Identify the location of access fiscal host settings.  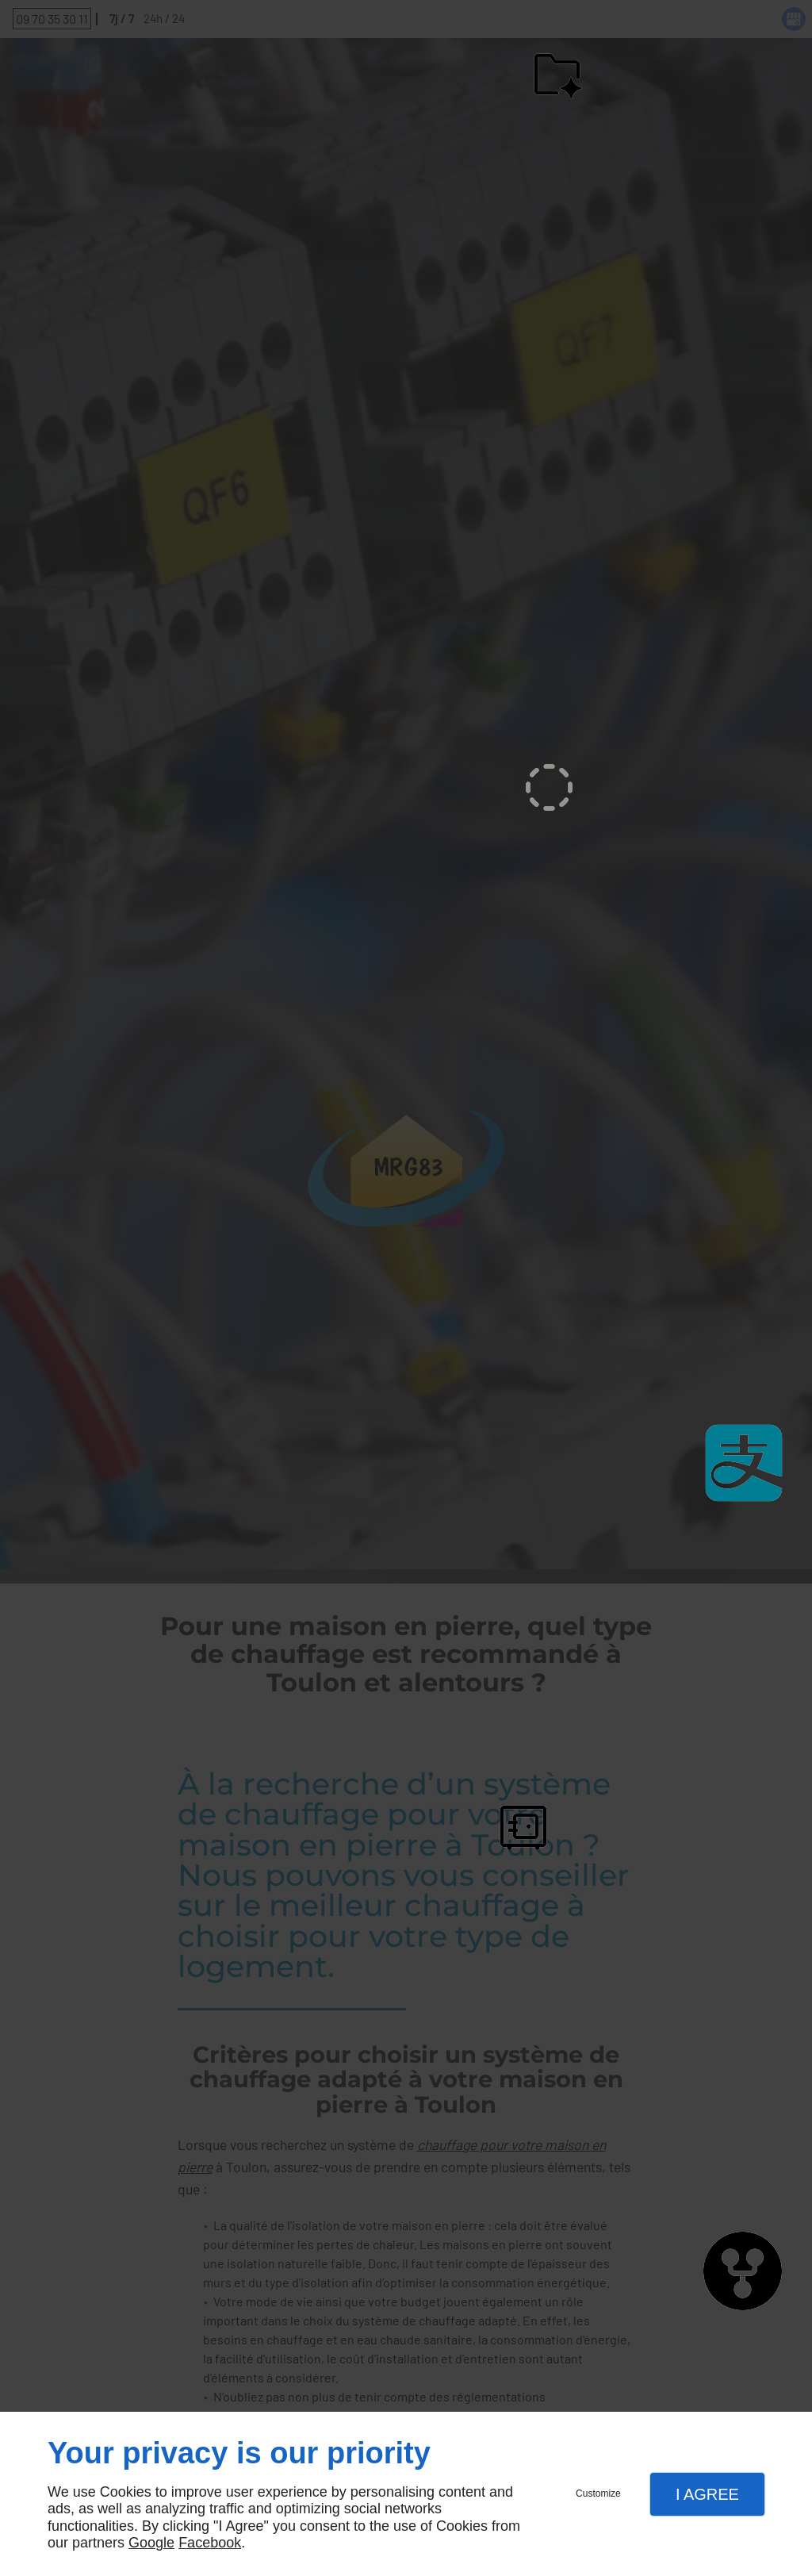
(523, 1829).